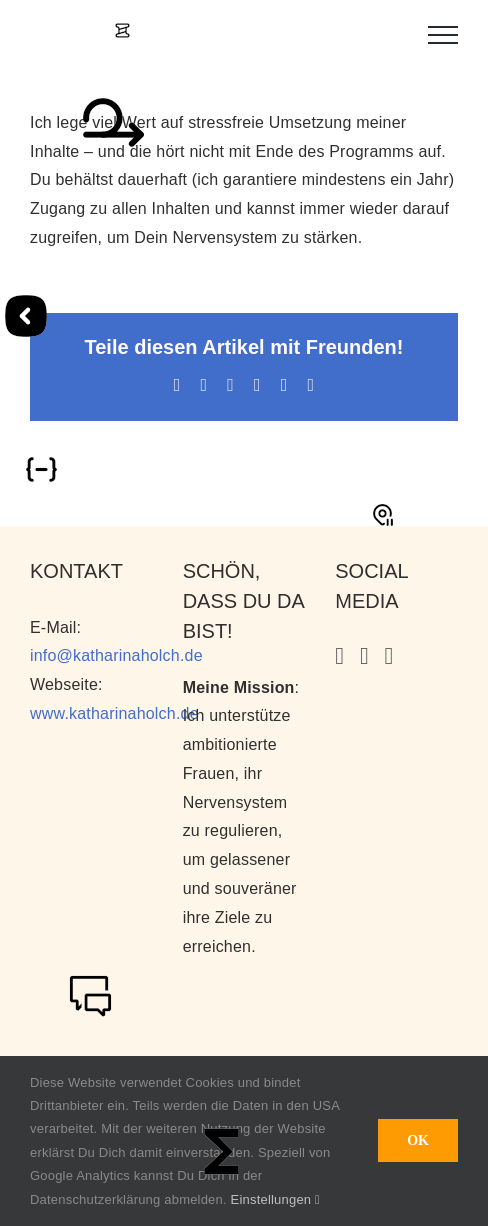 Image resolution: width=488 pixels, height=1226 pixels. I want to click on insert a mathematical function or formula, so click(221, 1151).